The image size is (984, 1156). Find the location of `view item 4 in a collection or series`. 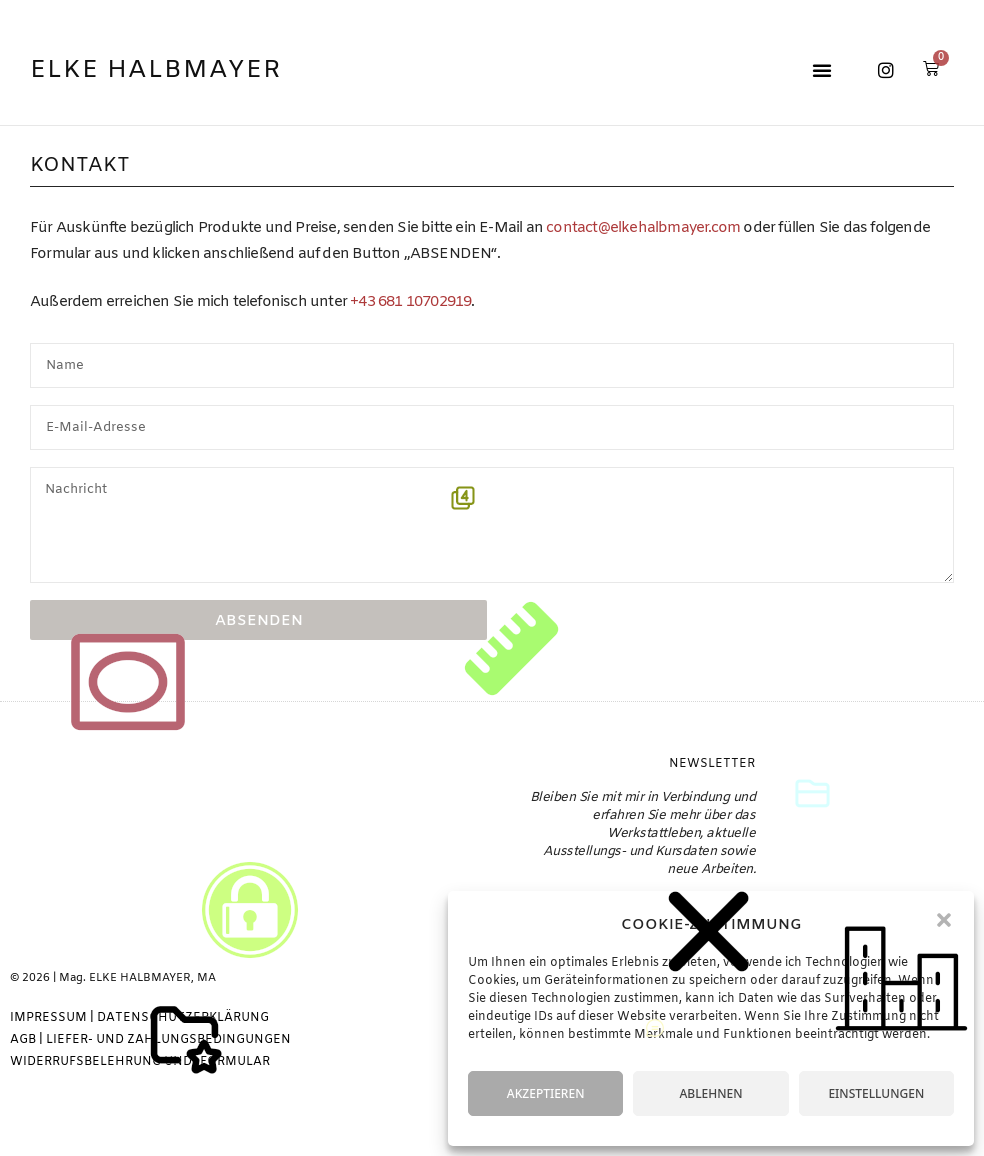

view item 4 in a collection or series is located at coordinates (463, 498).